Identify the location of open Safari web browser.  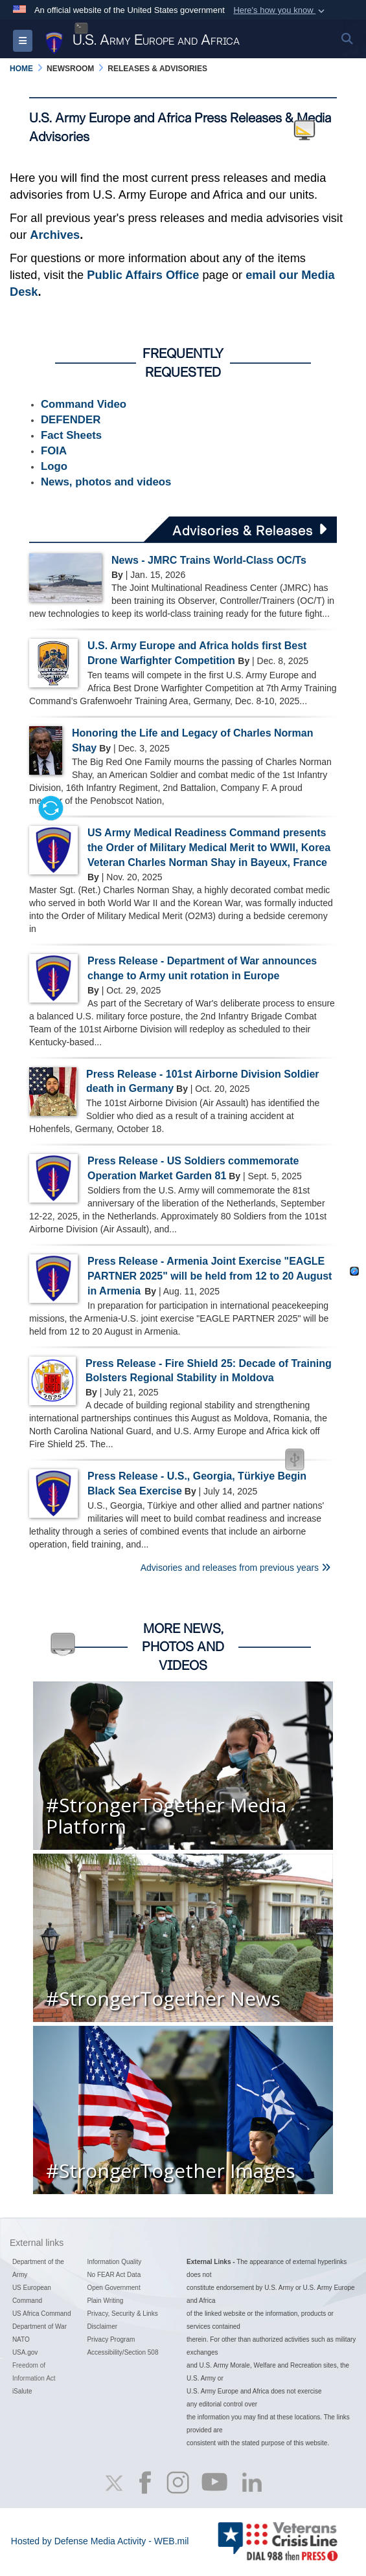
(354, 1271).